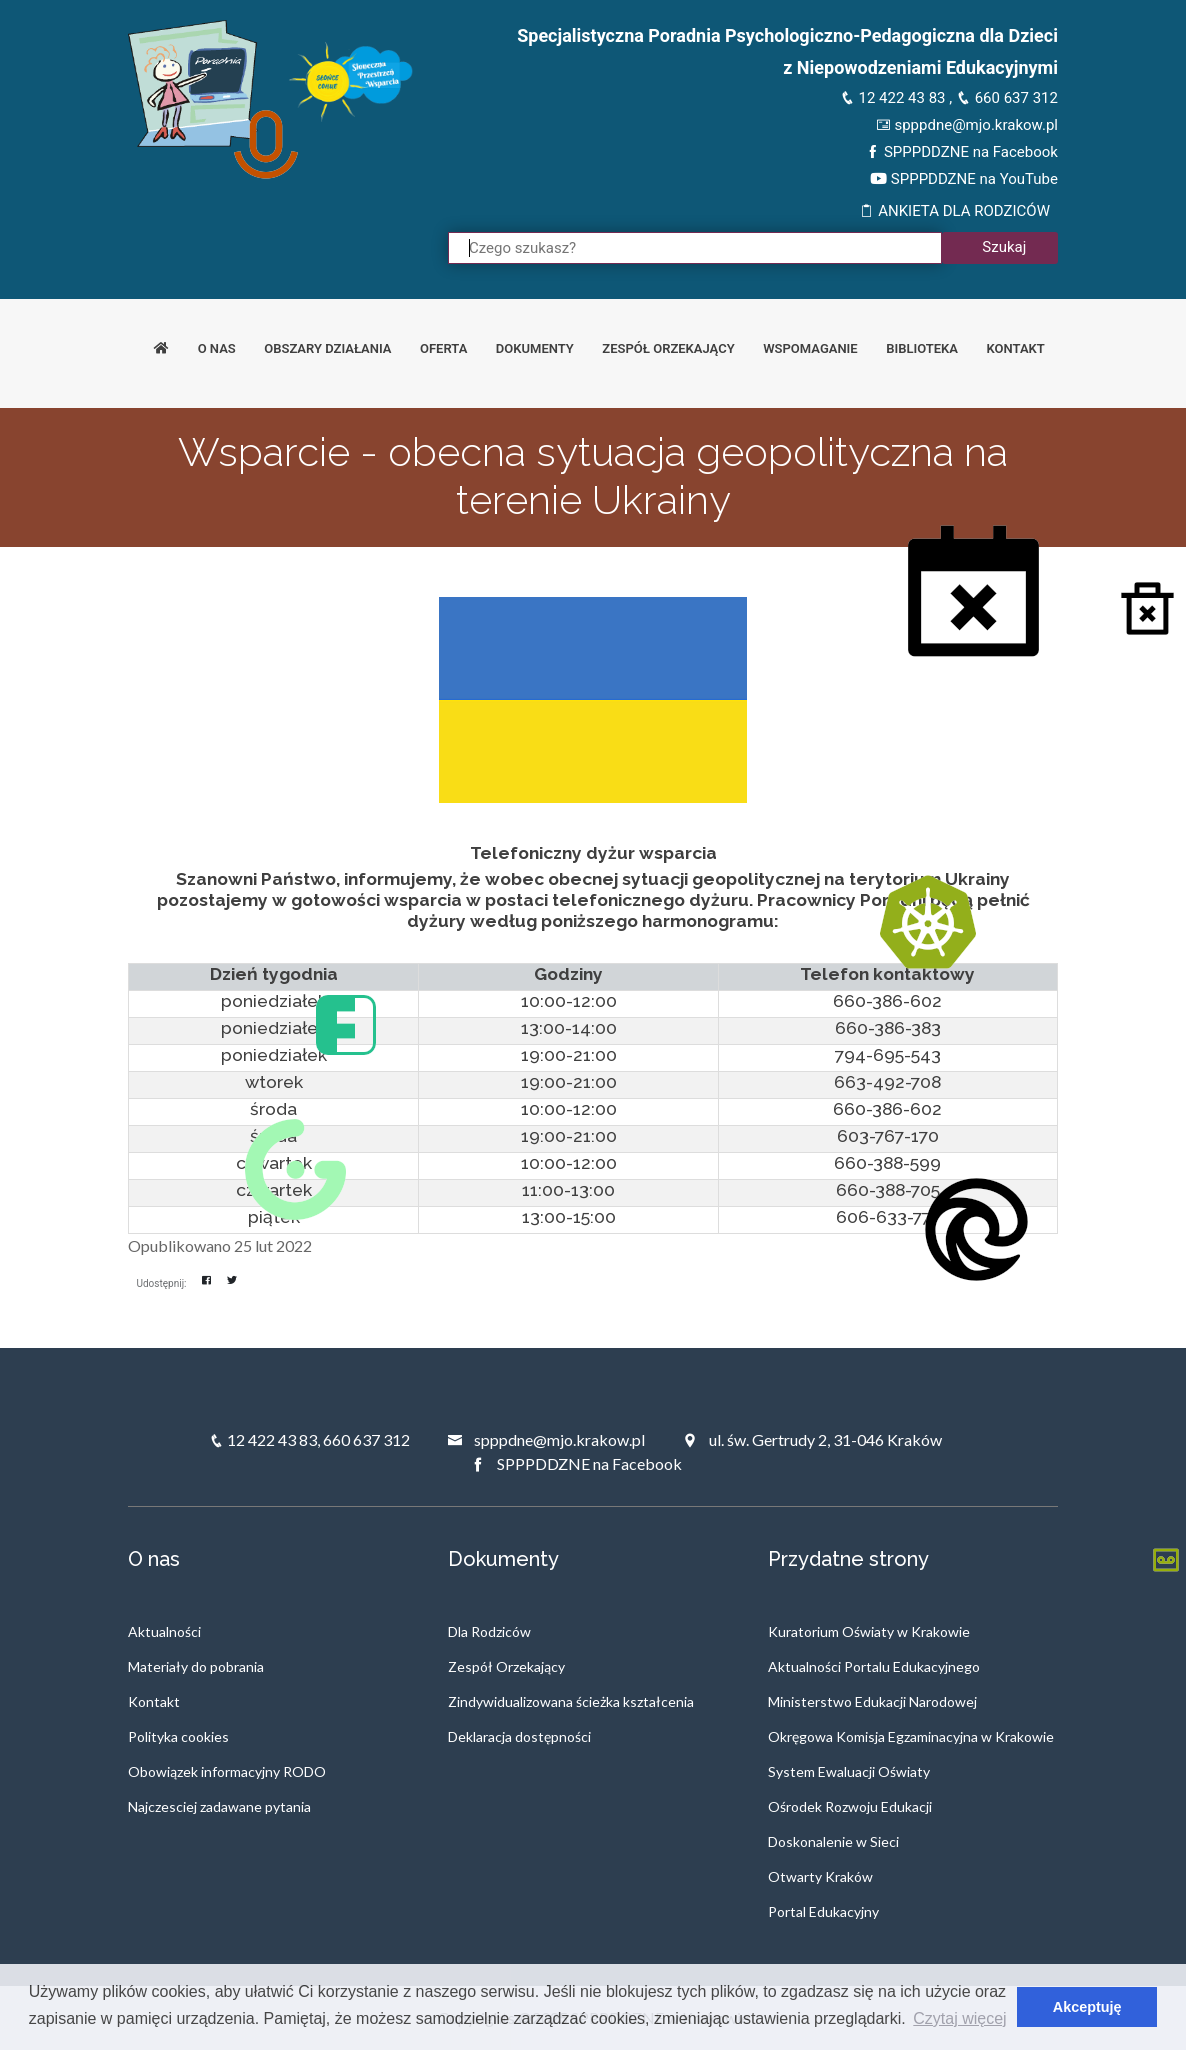 The image size is (1186, 2050). I want to click on open the Friendica app, so click(346, 1025).